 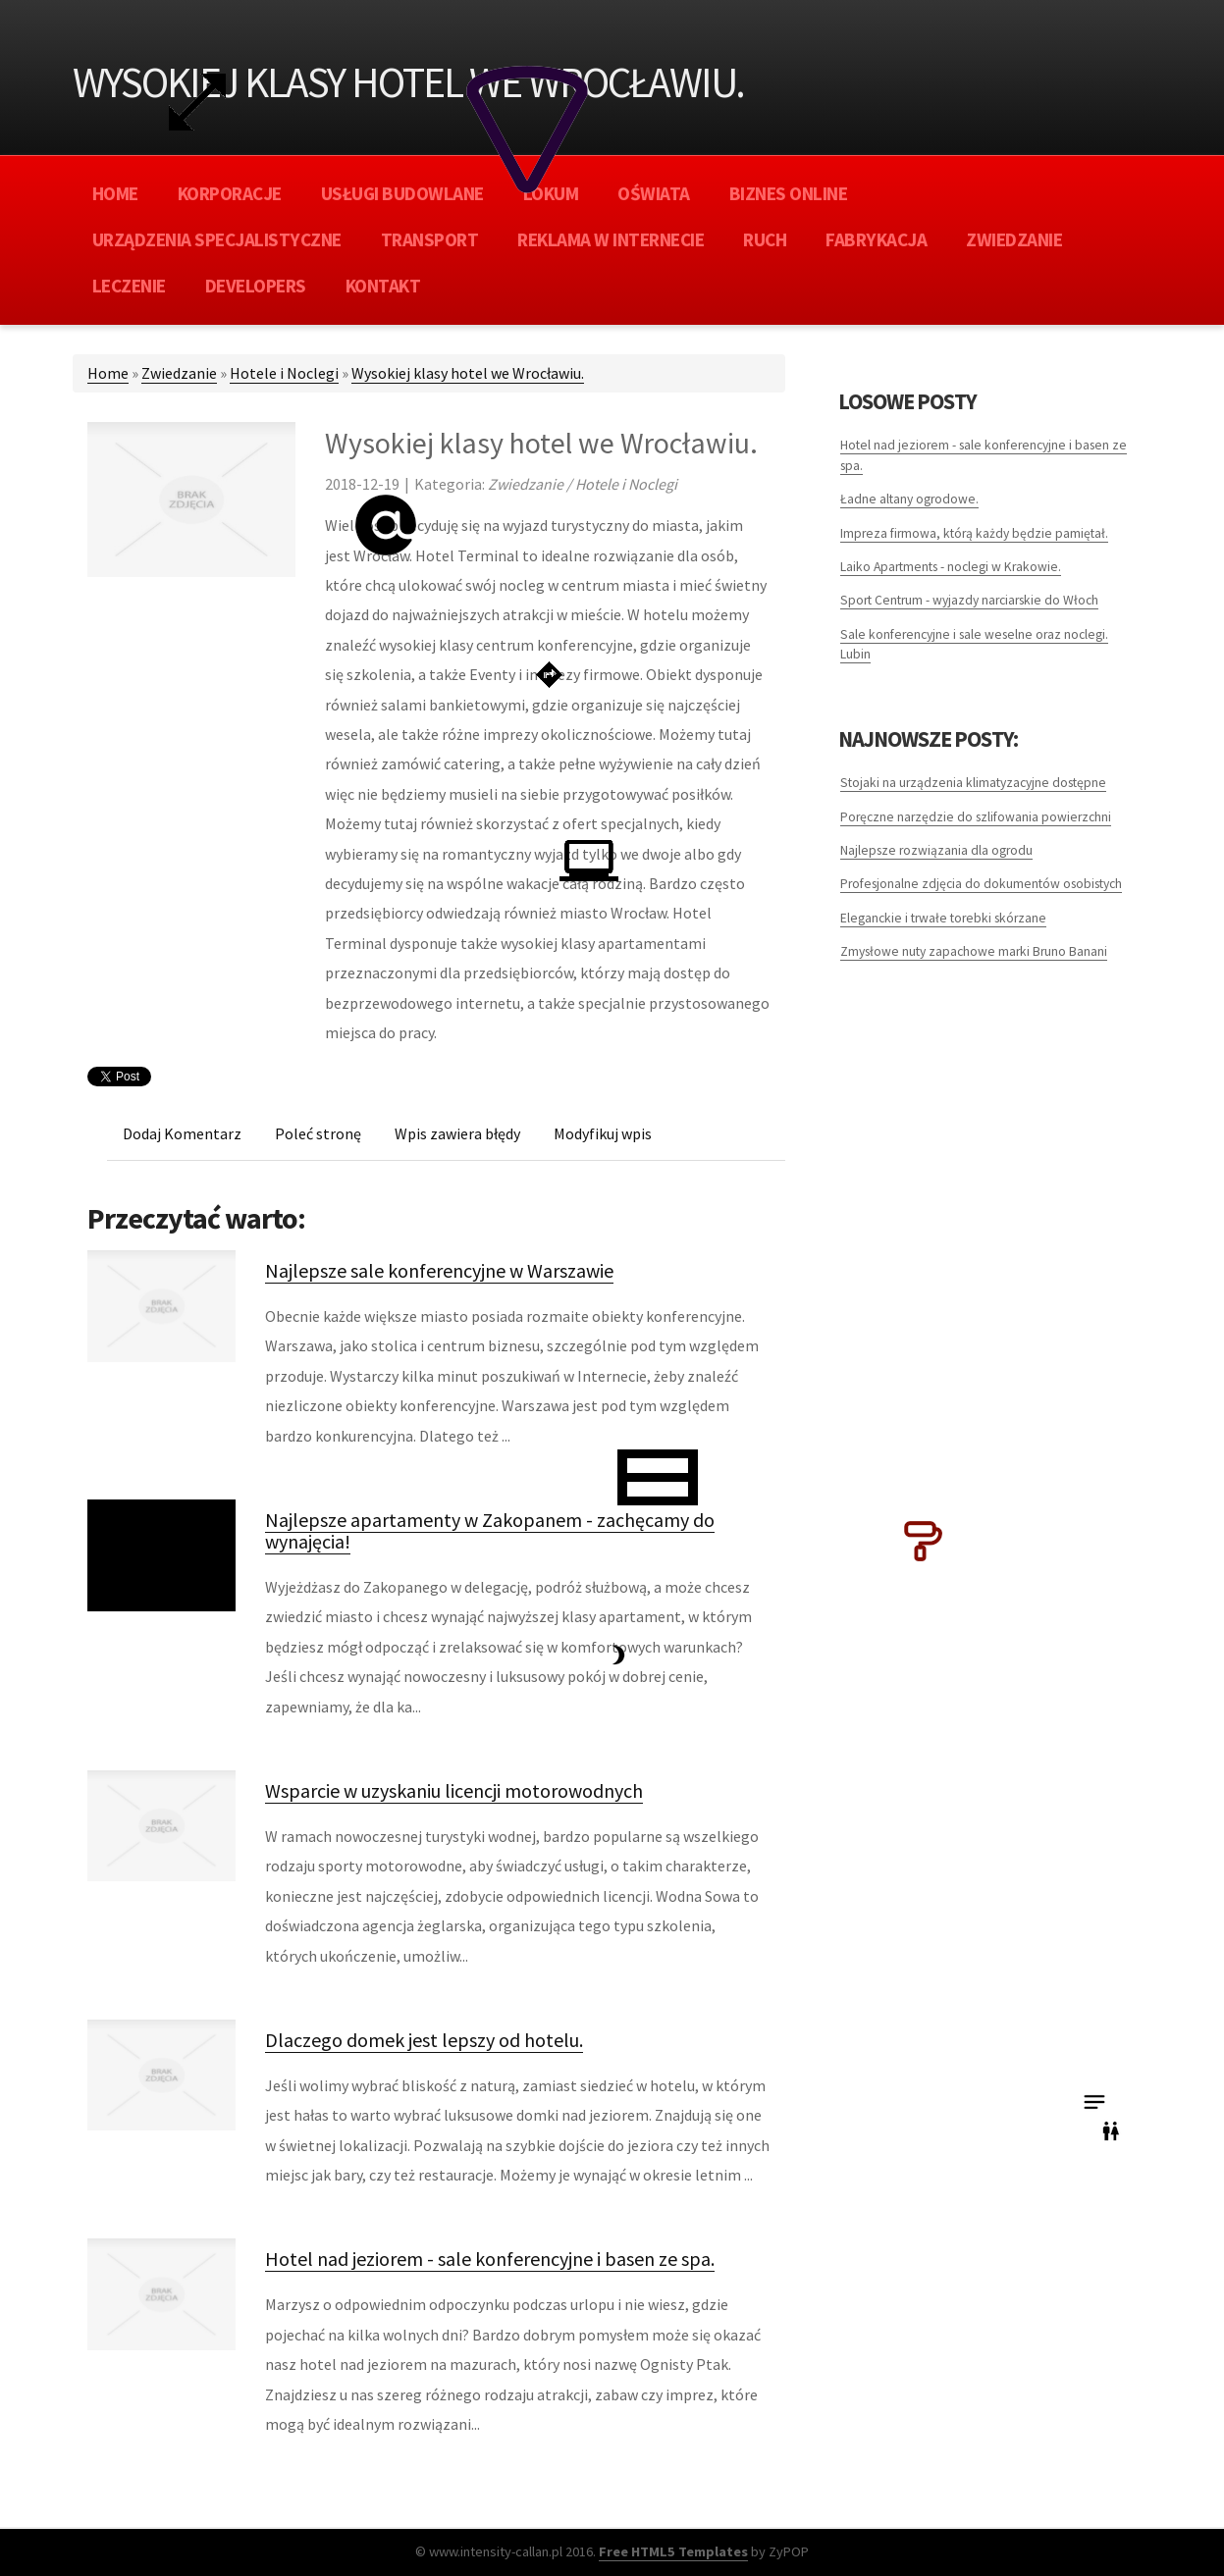 I want to click on toggle dark mode or night theme, so click(x=617, y=1655).